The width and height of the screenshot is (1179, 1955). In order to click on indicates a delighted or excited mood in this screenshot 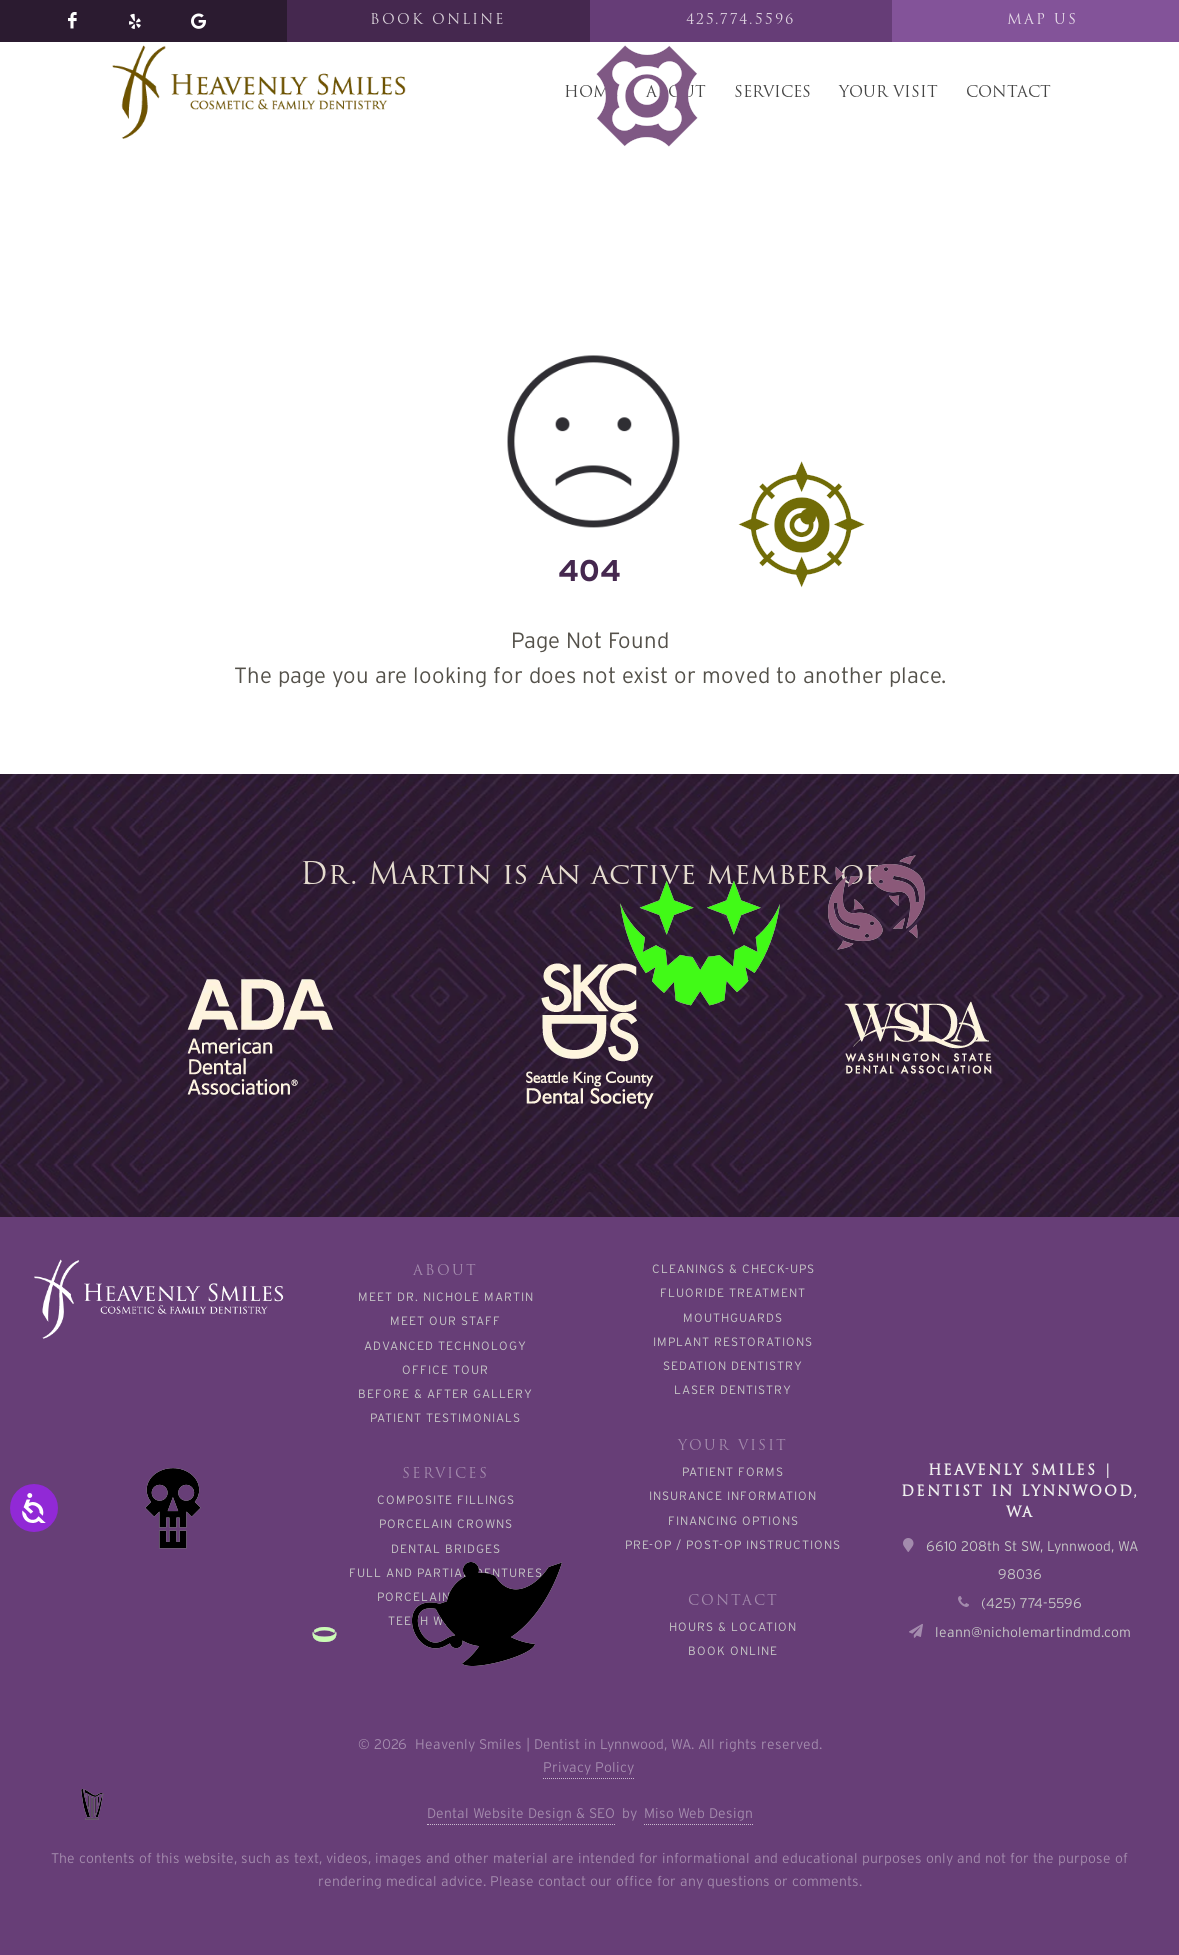, I will do `click(700, 940)`.